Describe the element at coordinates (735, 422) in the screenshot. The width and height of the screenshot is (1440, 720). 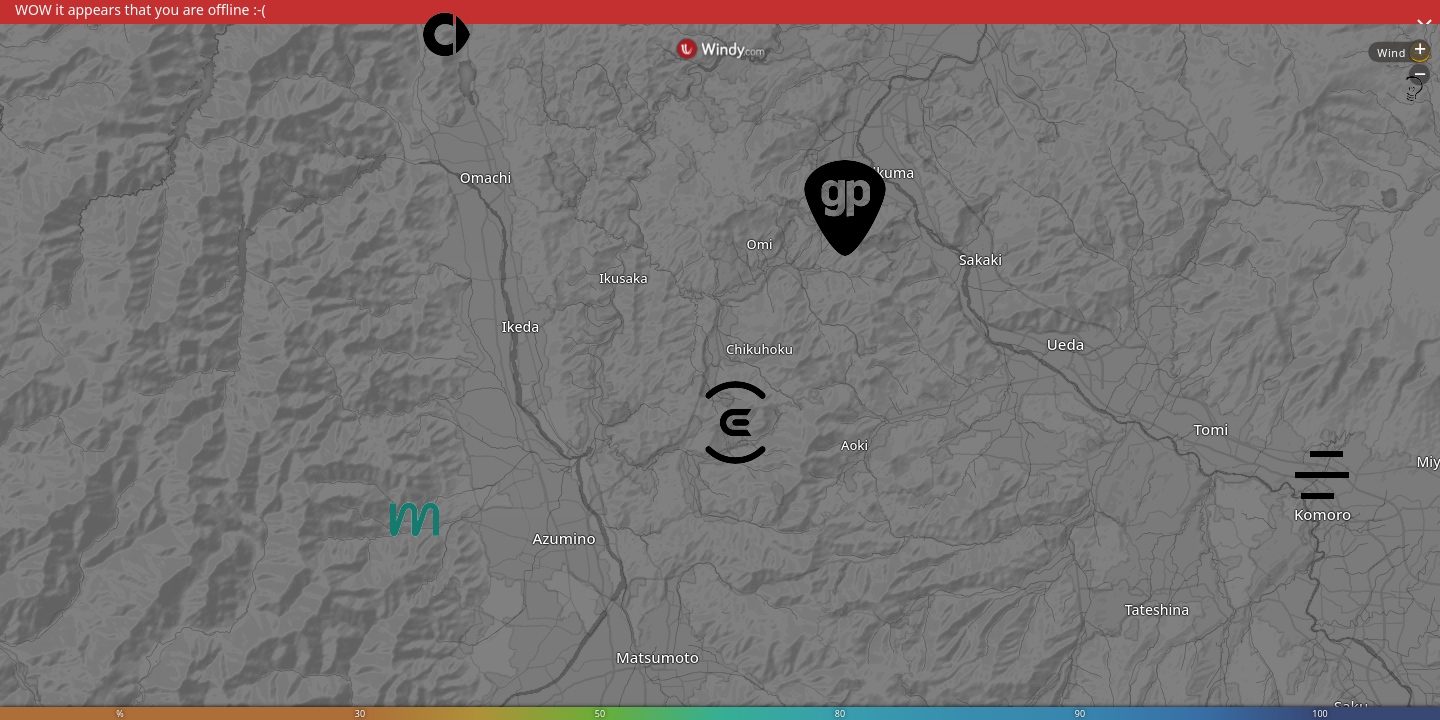
I see `ecovacs app or device connection` at that location.